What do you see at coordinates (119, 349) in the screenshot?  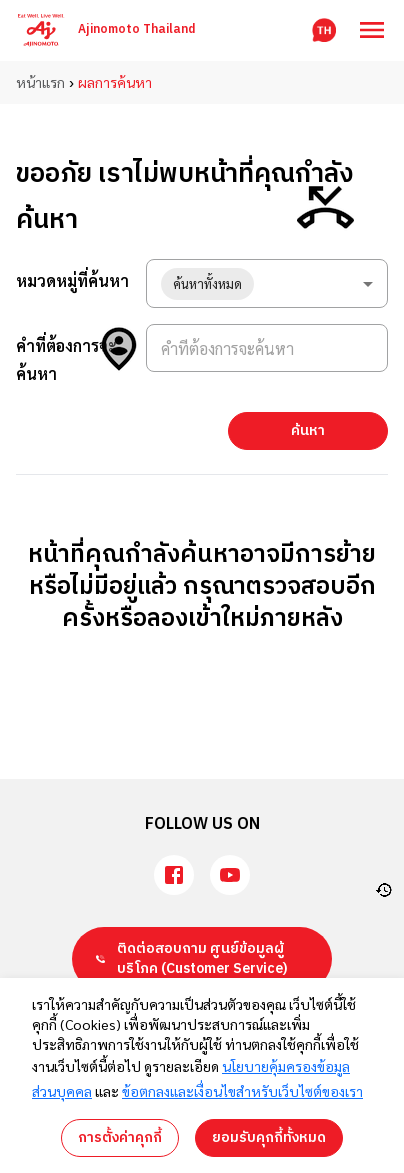 I see `view a person's location on the map` at bounding box center [119, 349].